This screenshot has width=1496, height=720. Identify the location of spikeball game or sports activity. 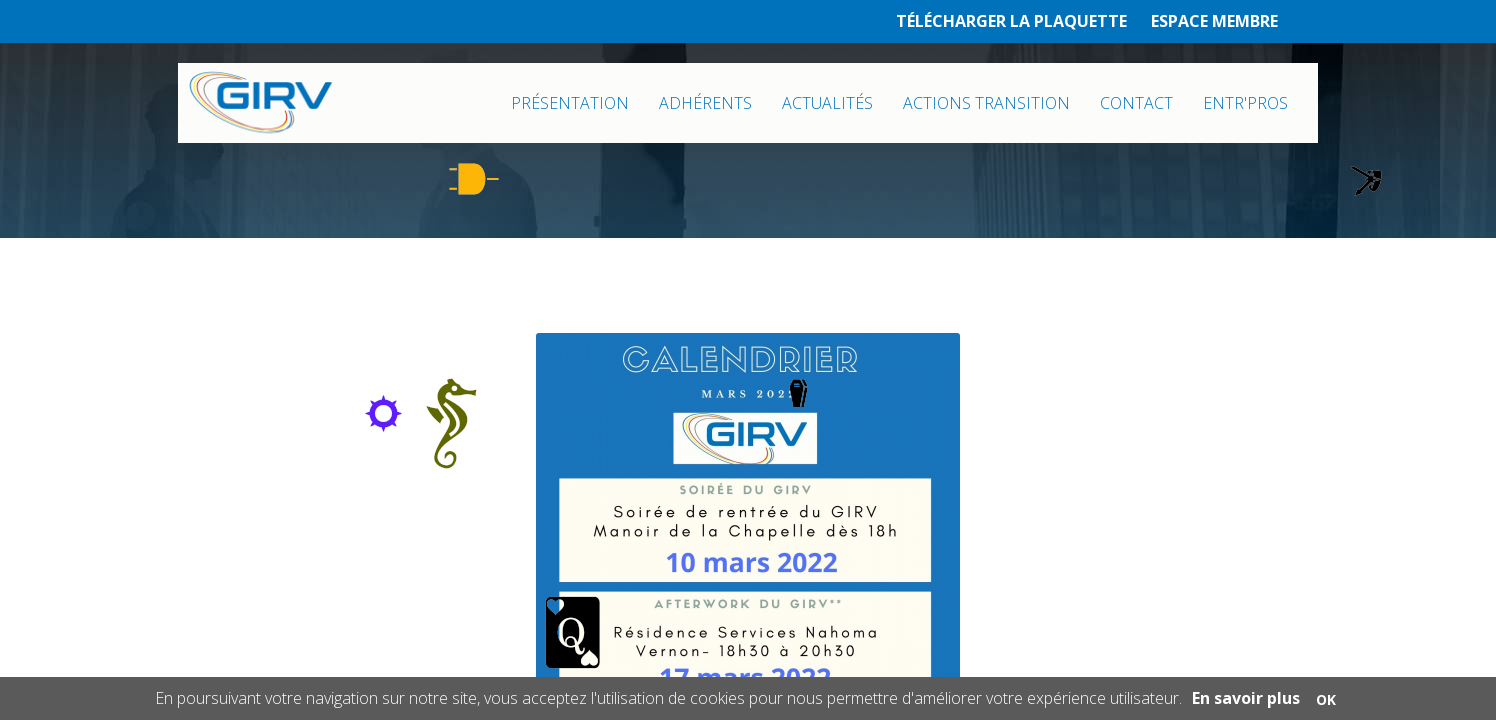
(383, 413).